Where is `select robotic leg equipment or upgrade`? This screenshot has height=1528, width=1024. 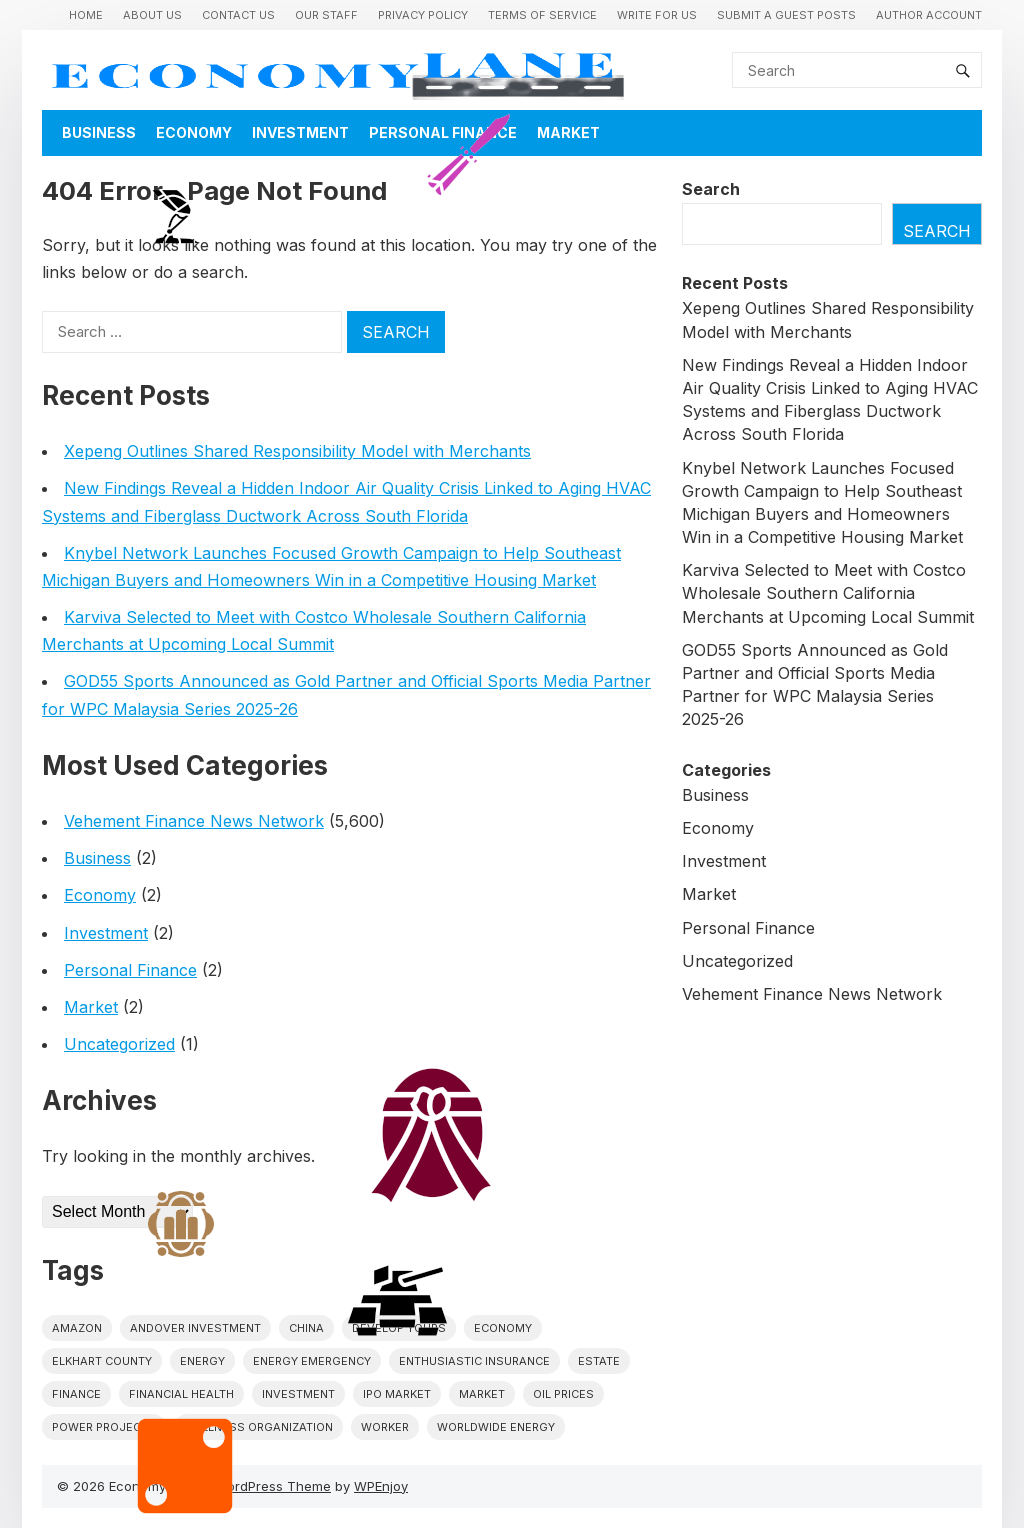
select robotic leg equipment or upgrade is located at coordinates (176, 217).